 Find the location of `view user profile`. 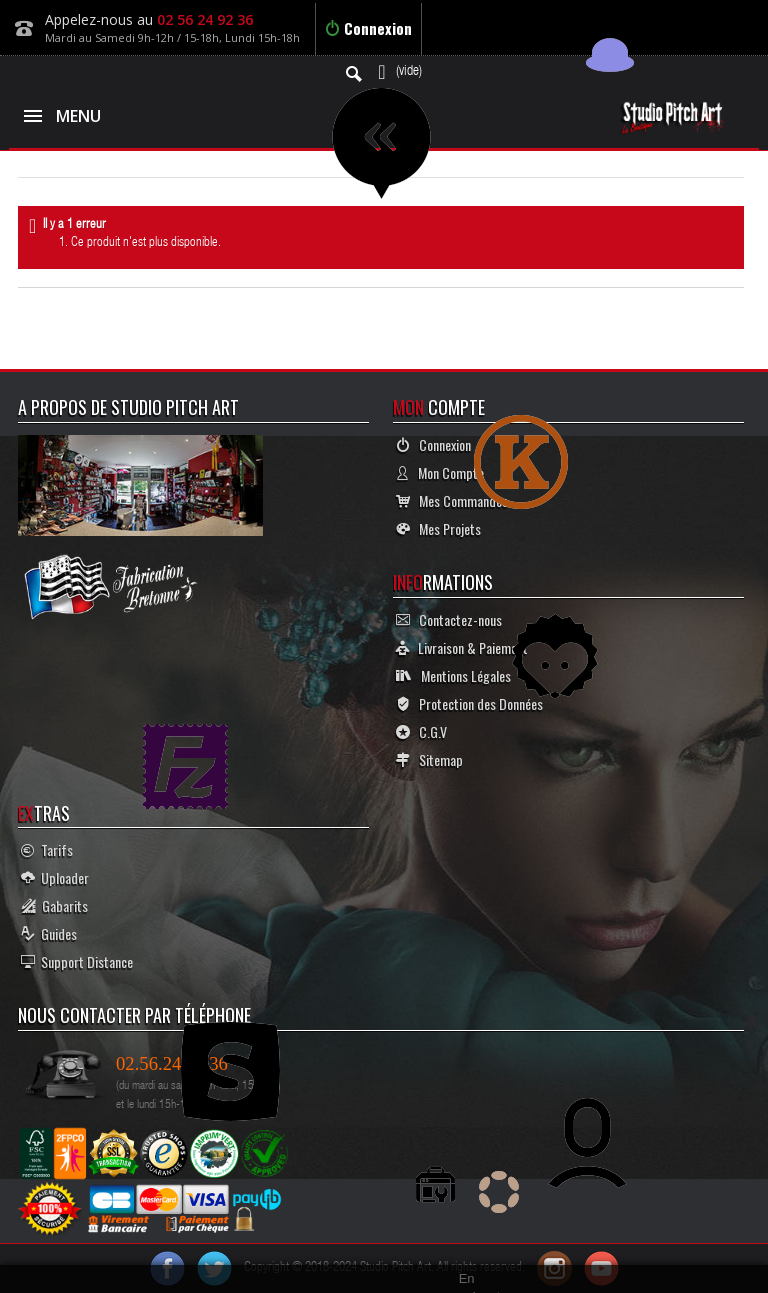

view user profile is located at coordinates (587, 1143).